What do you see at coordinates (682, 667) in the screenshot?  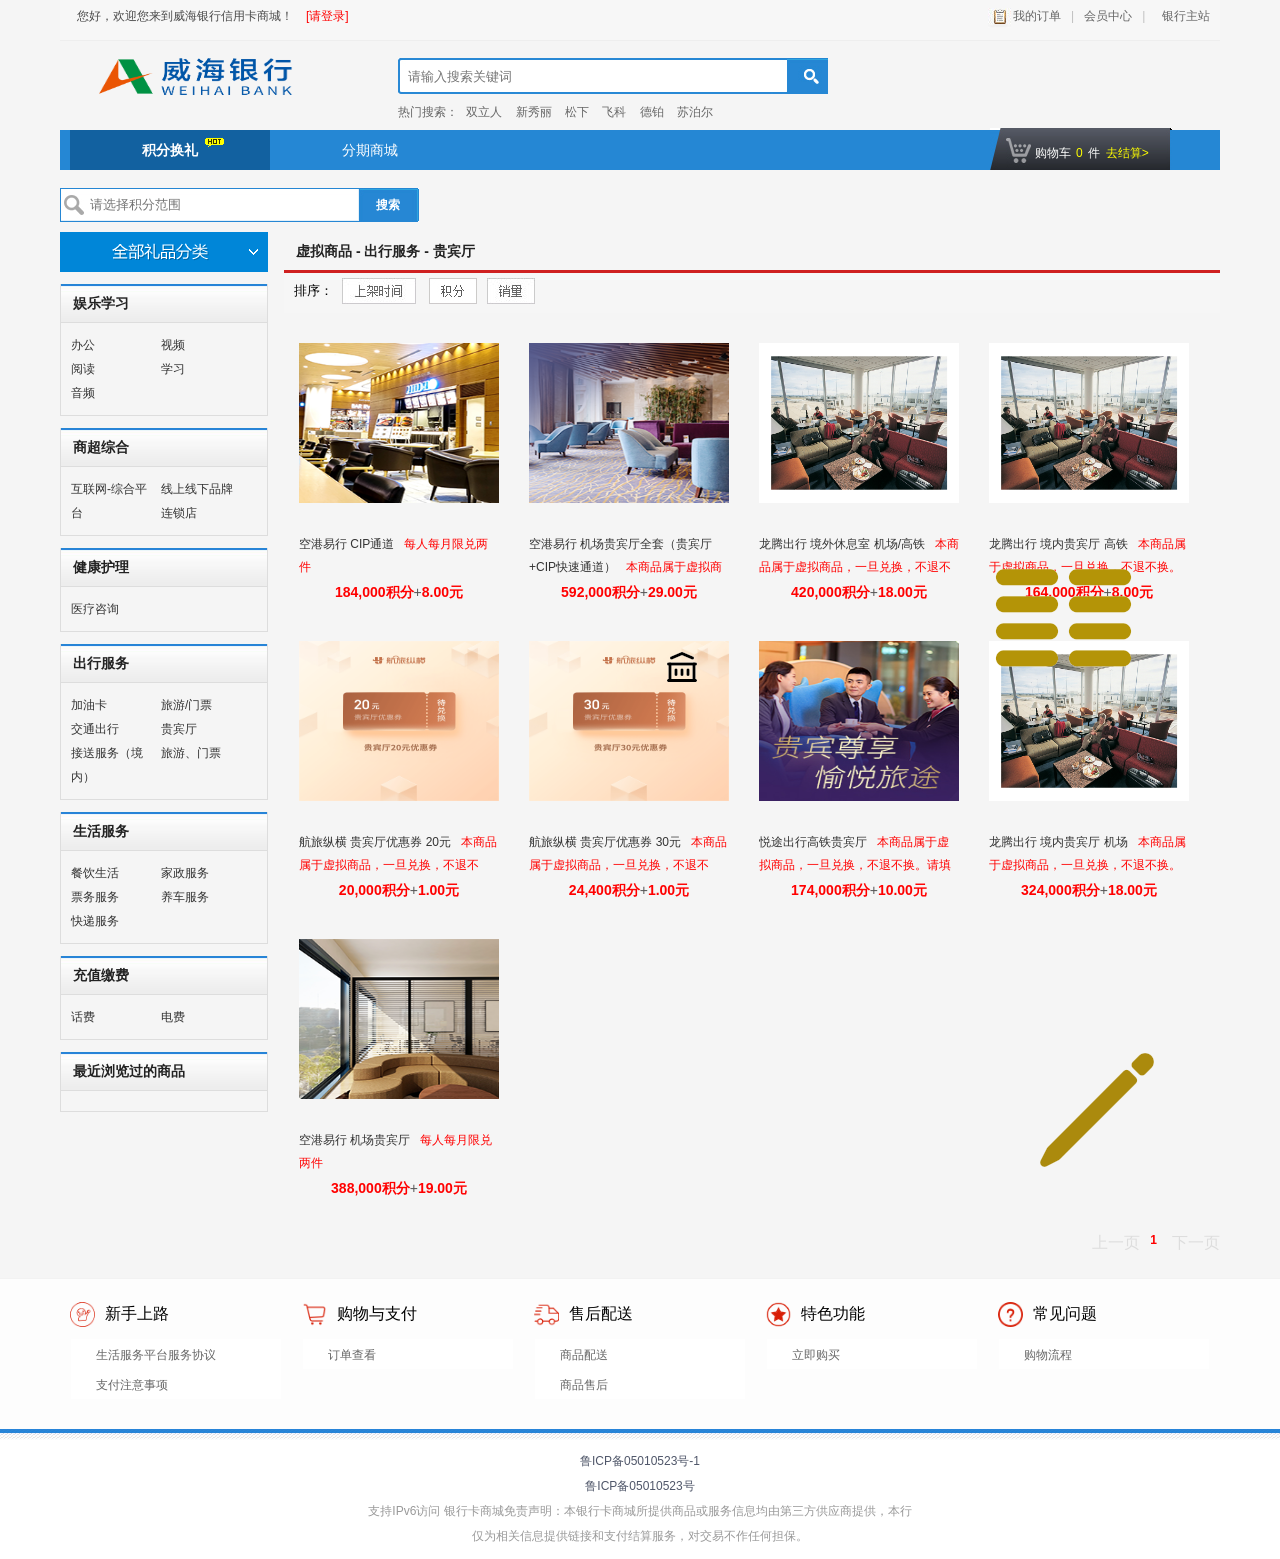 I see `access banking or financial services` at bounding box center [682, 667].